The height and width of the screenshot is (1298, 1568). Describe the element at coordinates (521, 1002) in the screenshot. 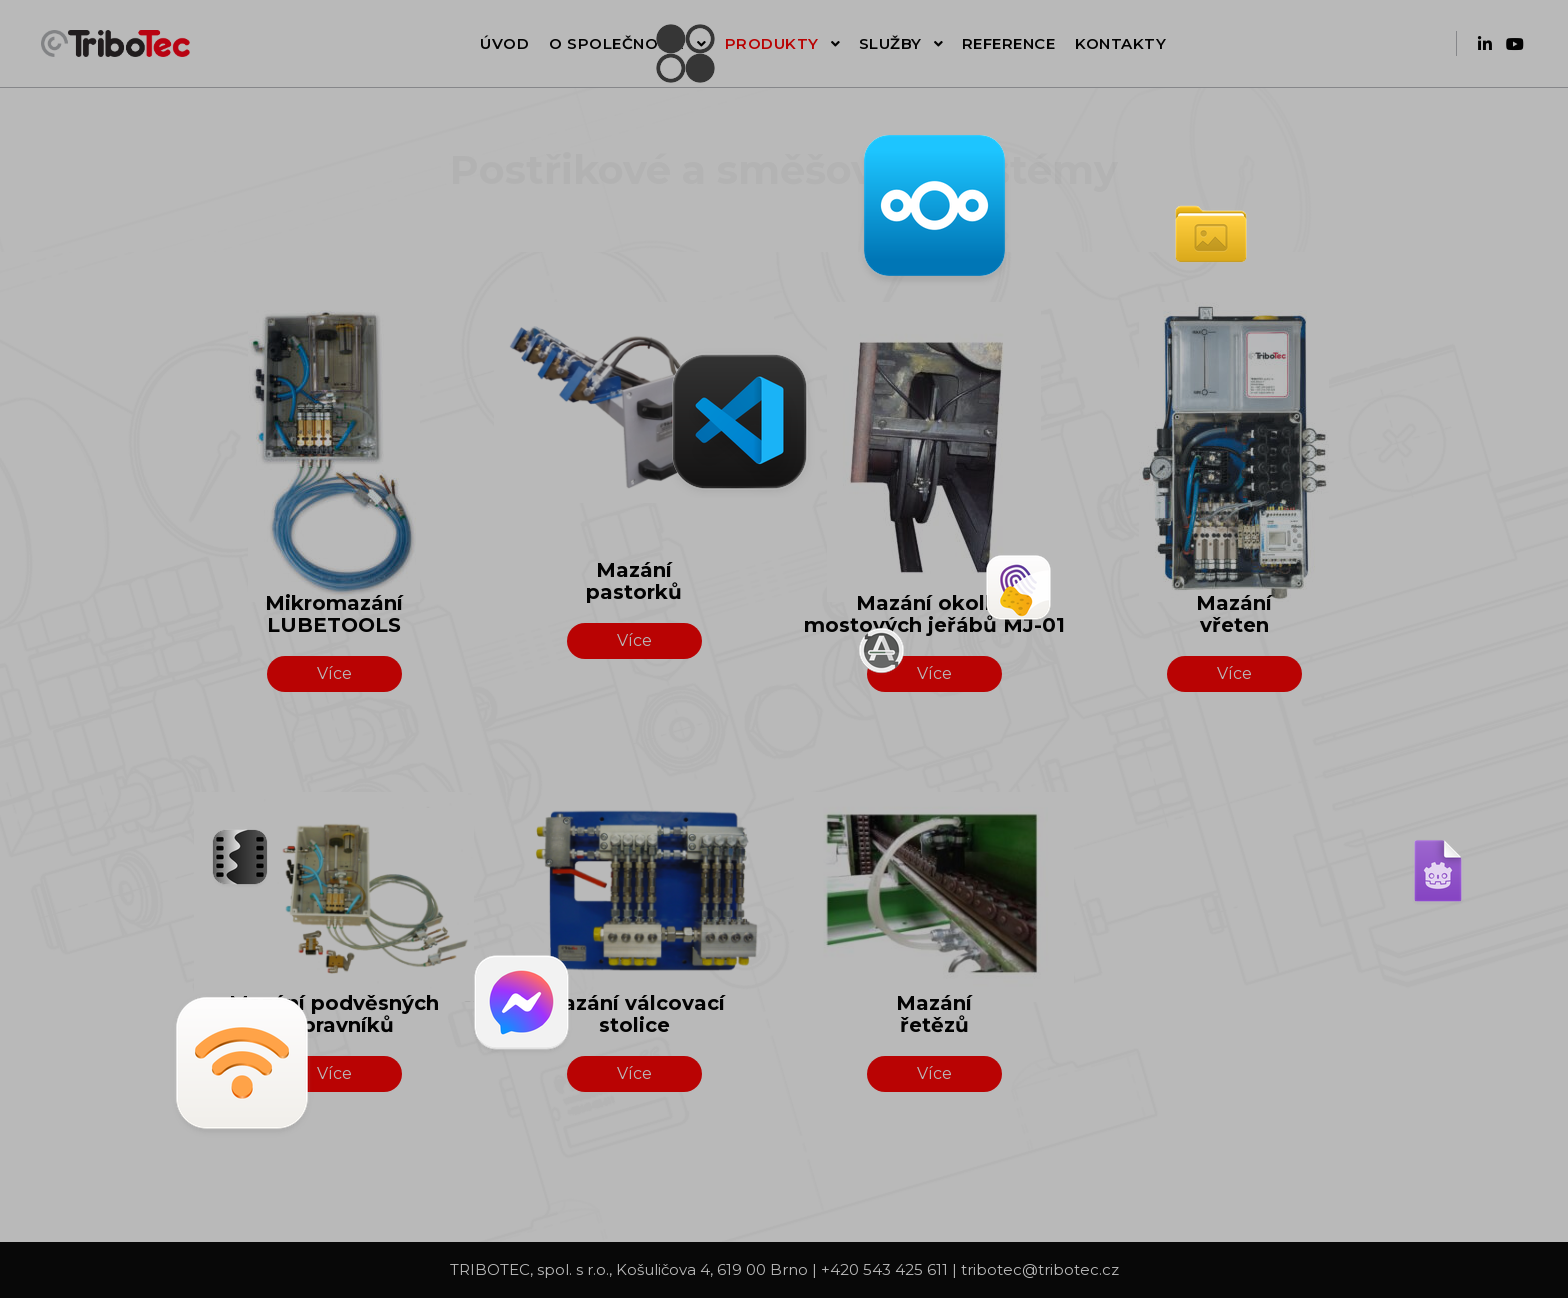

I see `open Facebook Messenger` at that location.